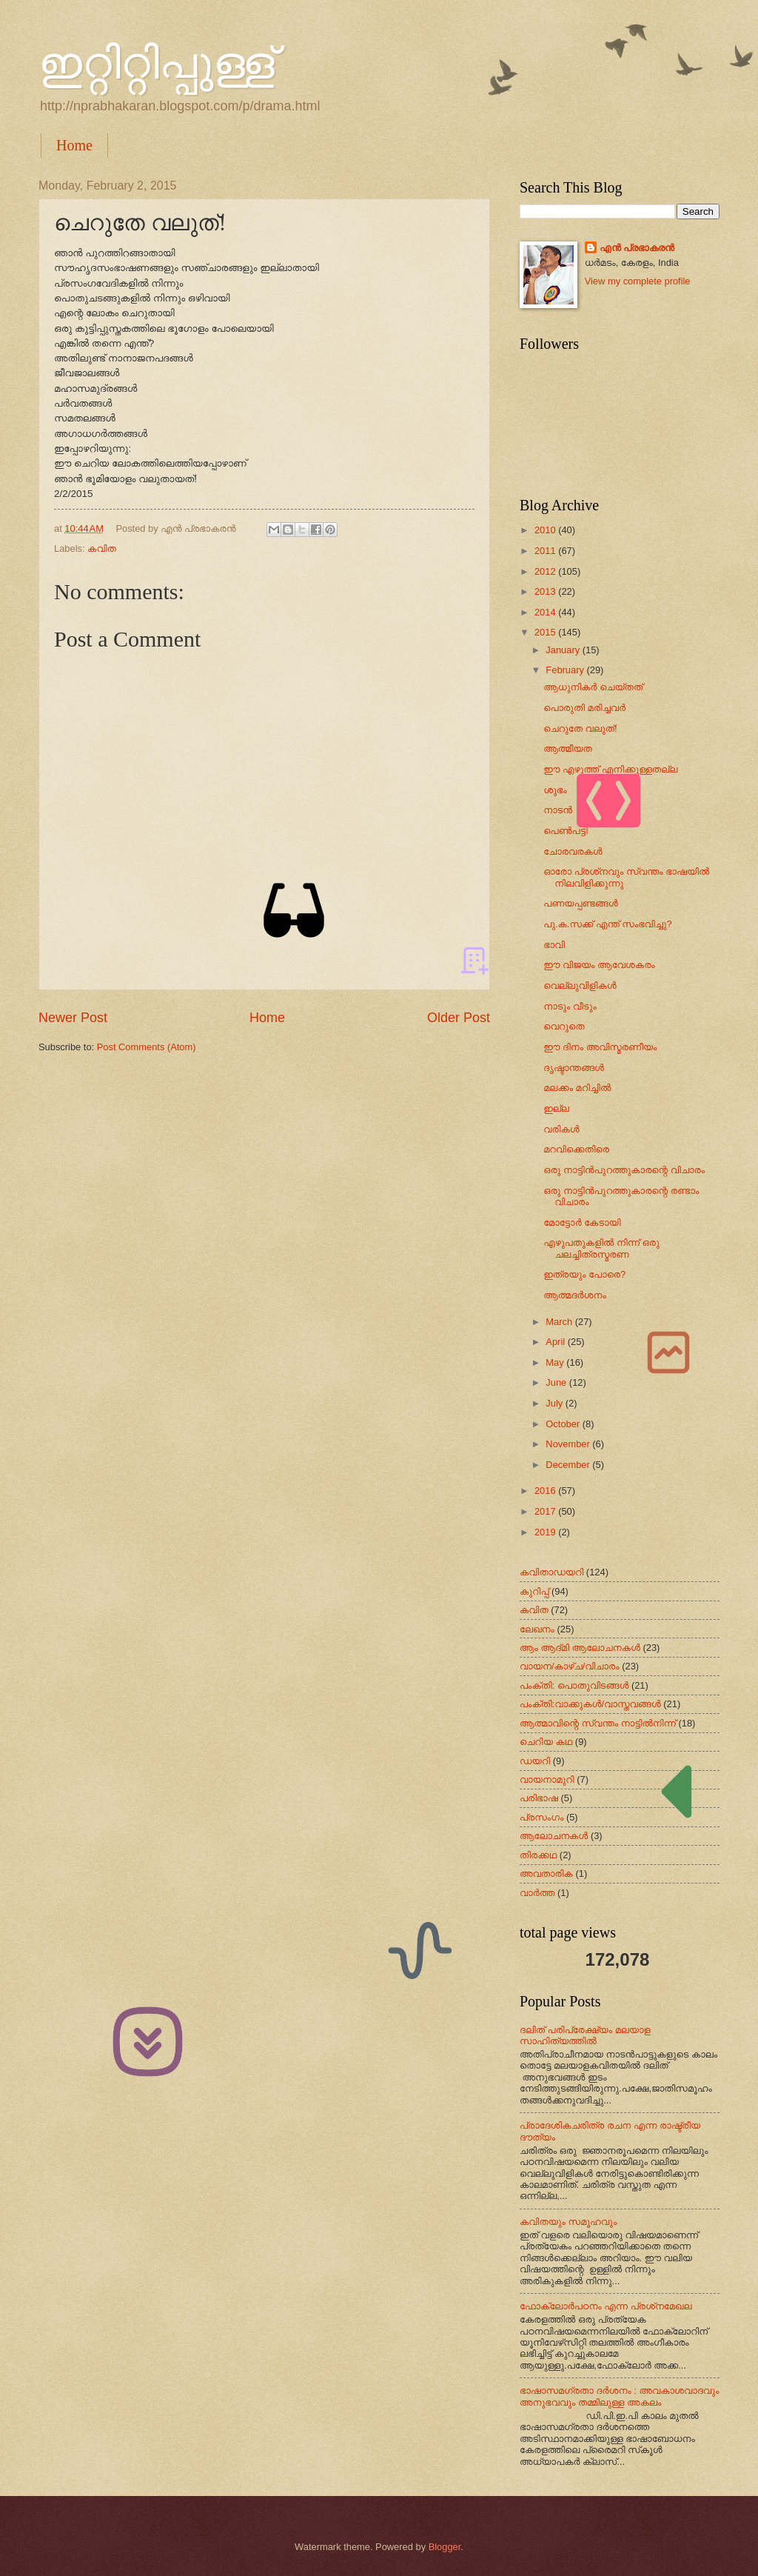 The image size is (758, 2576). What do you see at coordinates (474, 960) in the screenshot?
I see `add a new building or property` at bounding box center [474, 960].